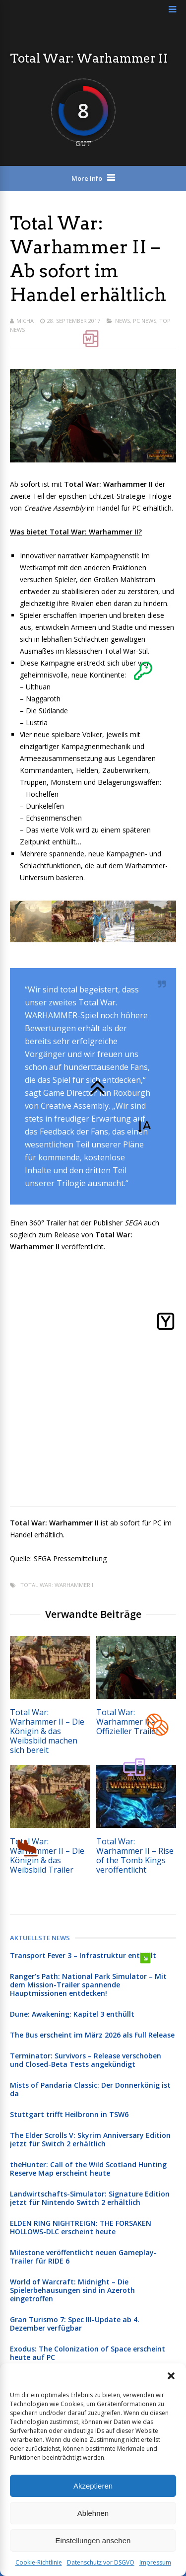 The image size is (186, 2576). I want to click on open Microsoft Word, so click(91, 339).